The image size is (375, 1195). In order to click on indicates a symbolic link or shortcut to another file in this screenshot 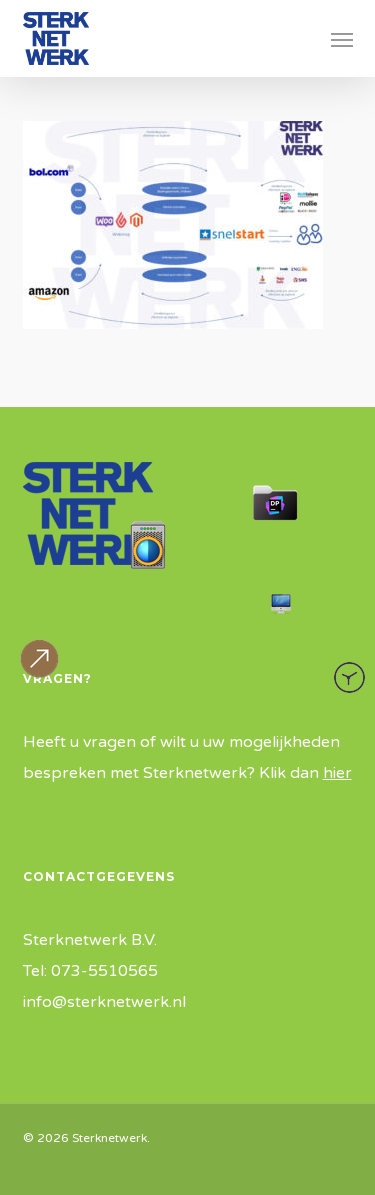, I will do `click(39, 658)`.